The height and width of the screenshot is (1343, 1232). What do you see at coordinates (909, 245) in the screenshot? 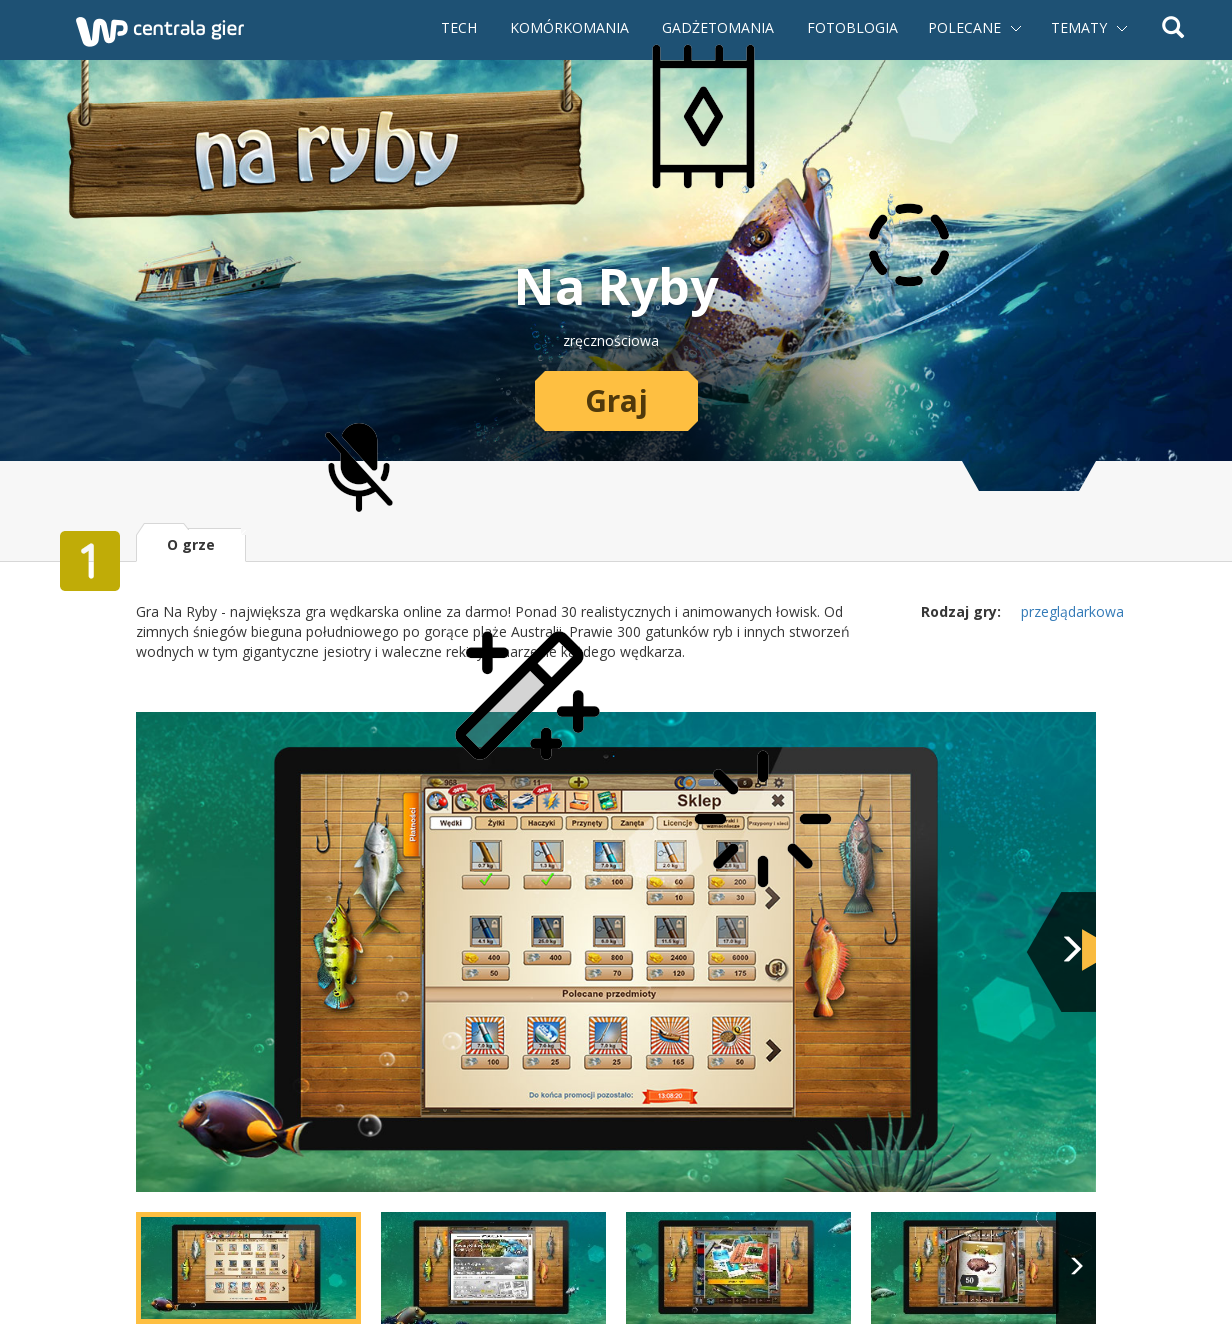
I see `indicates loading or processing in progress` at bounding box center [909, 245].